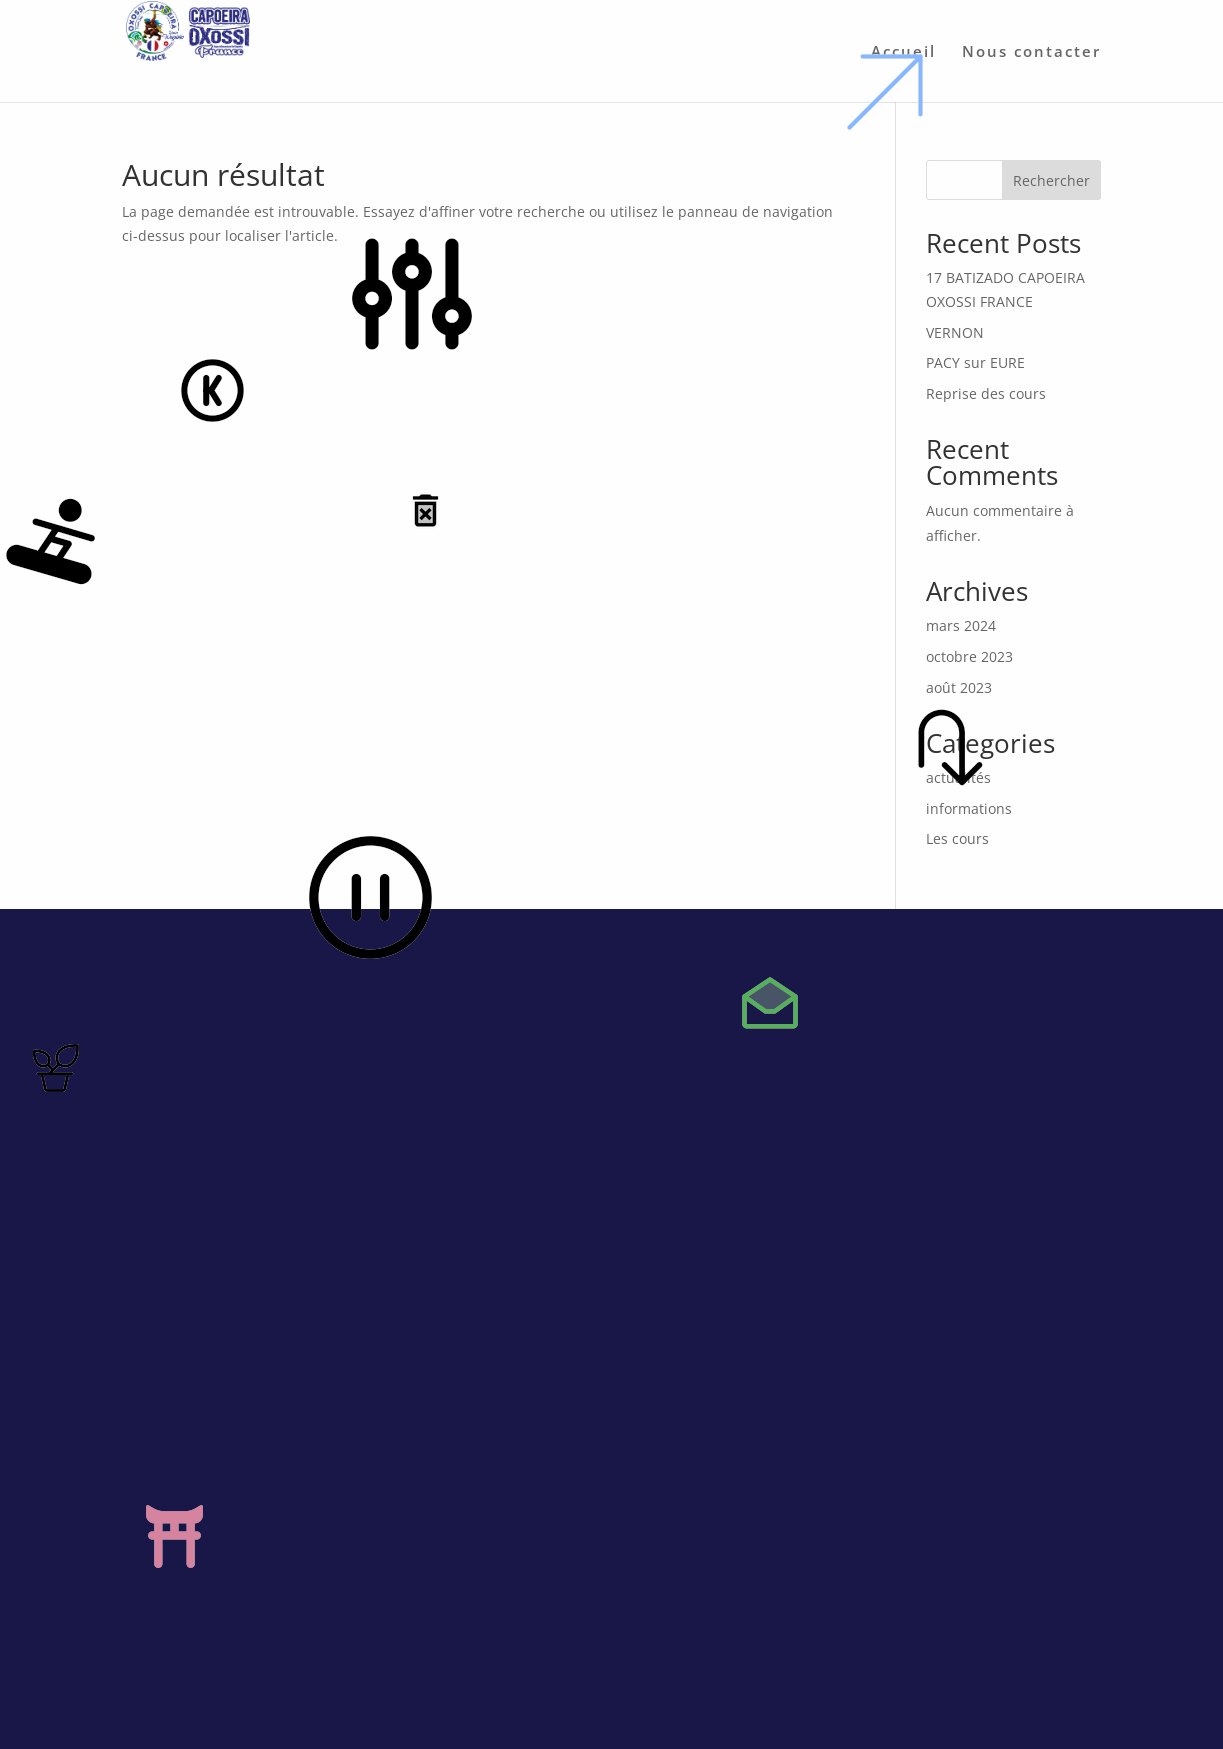  Describe the element at coordinates (370, 897) in the screenshot. I see `pause media playback` at that location.